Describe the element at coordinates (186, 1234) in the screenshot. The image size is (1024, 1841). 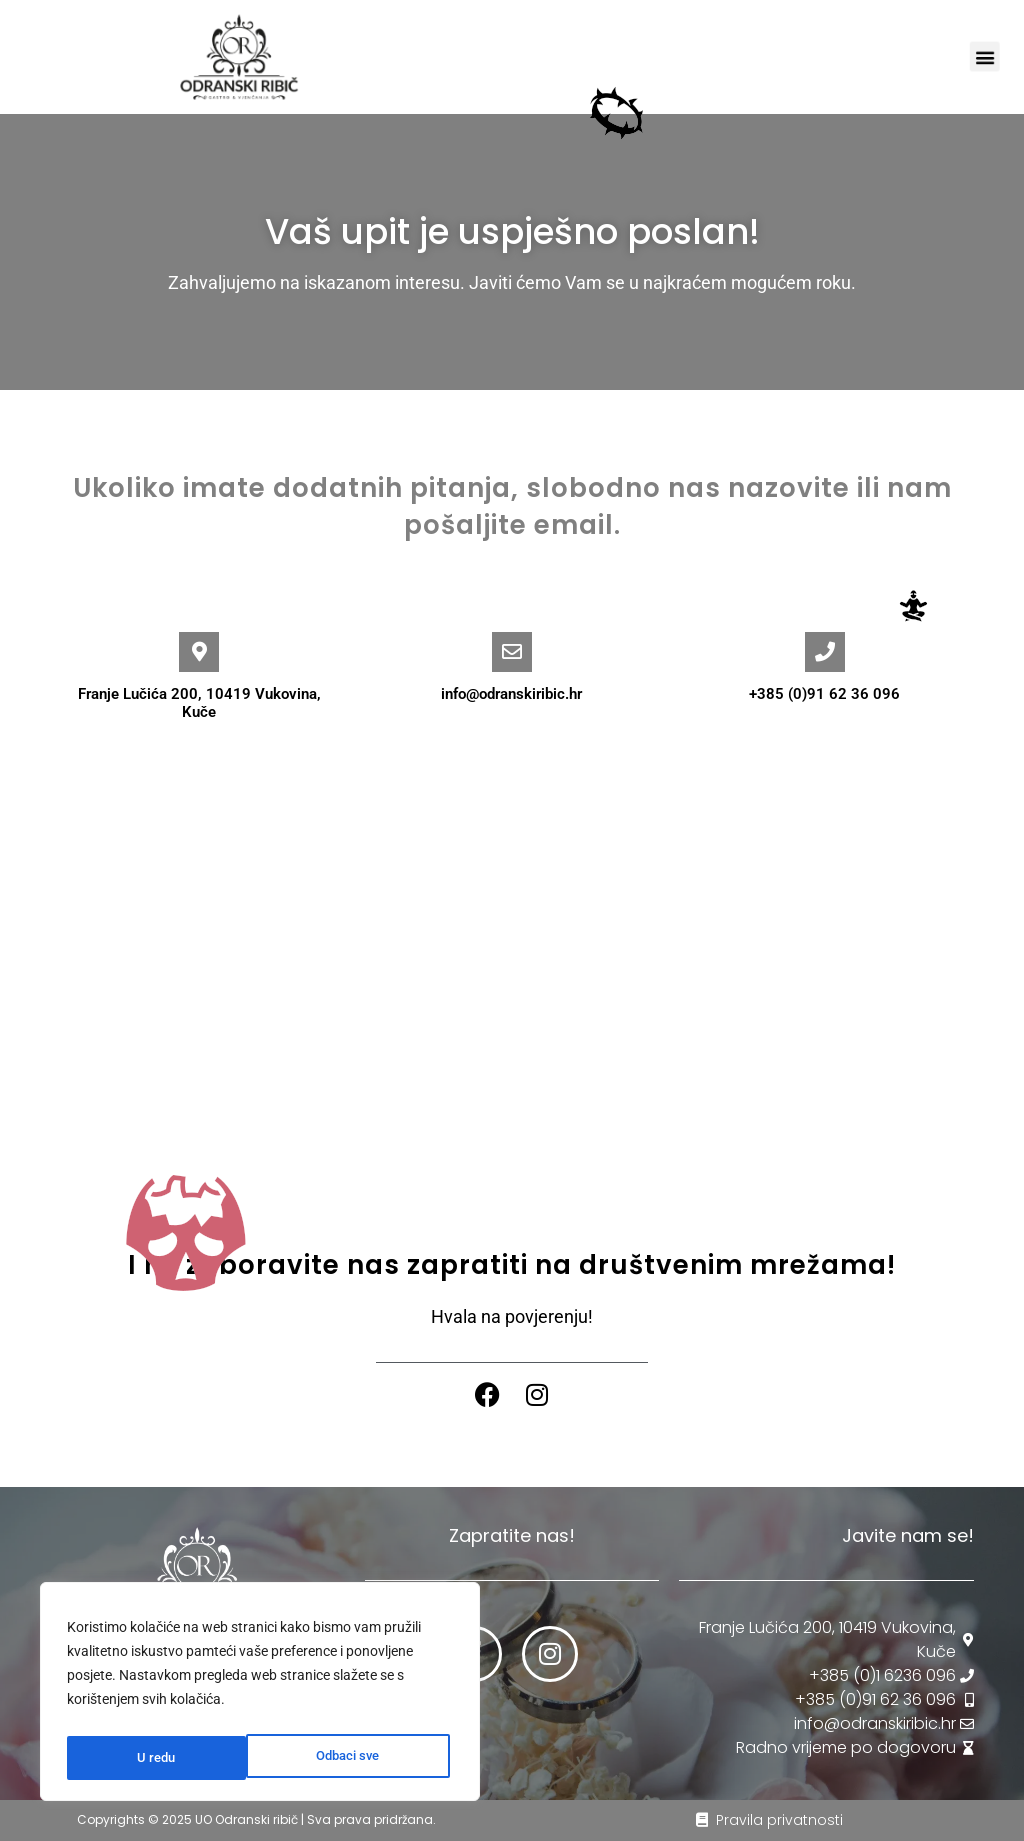
I see `indicates player death or game over state` at that location.